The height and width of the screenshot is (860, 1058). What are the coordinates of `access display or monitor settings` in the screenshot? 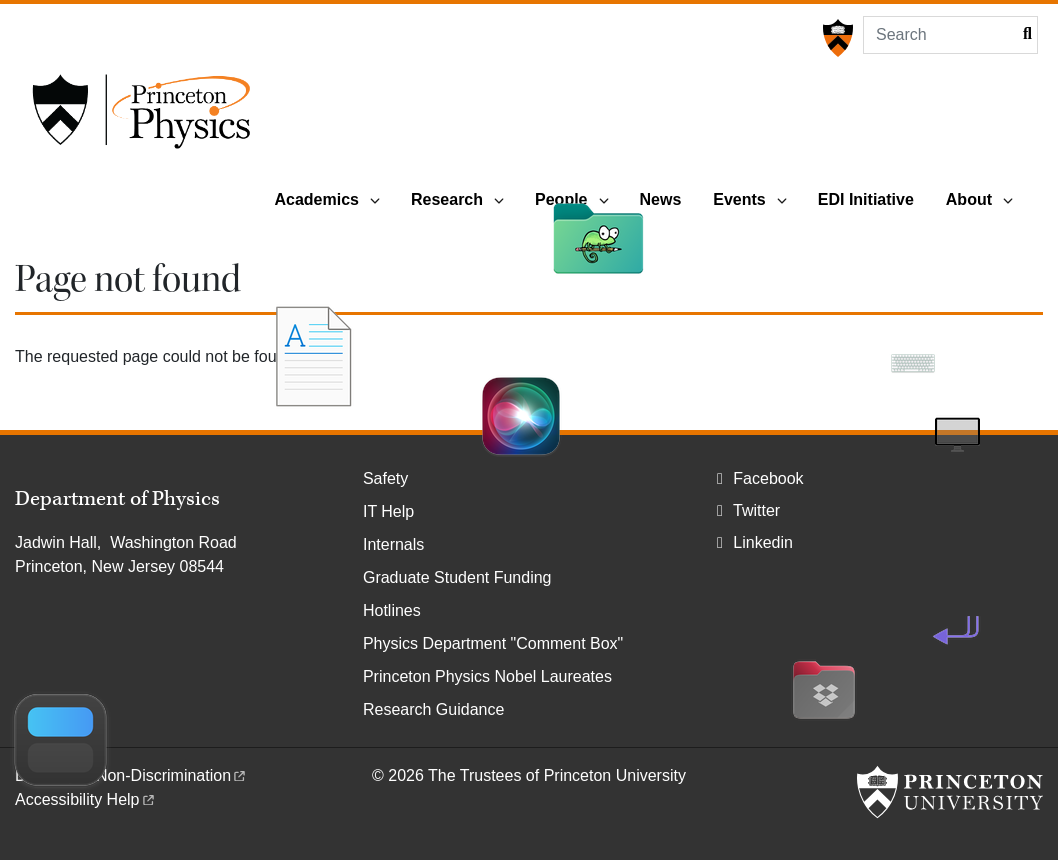 It's located at (957, 434).